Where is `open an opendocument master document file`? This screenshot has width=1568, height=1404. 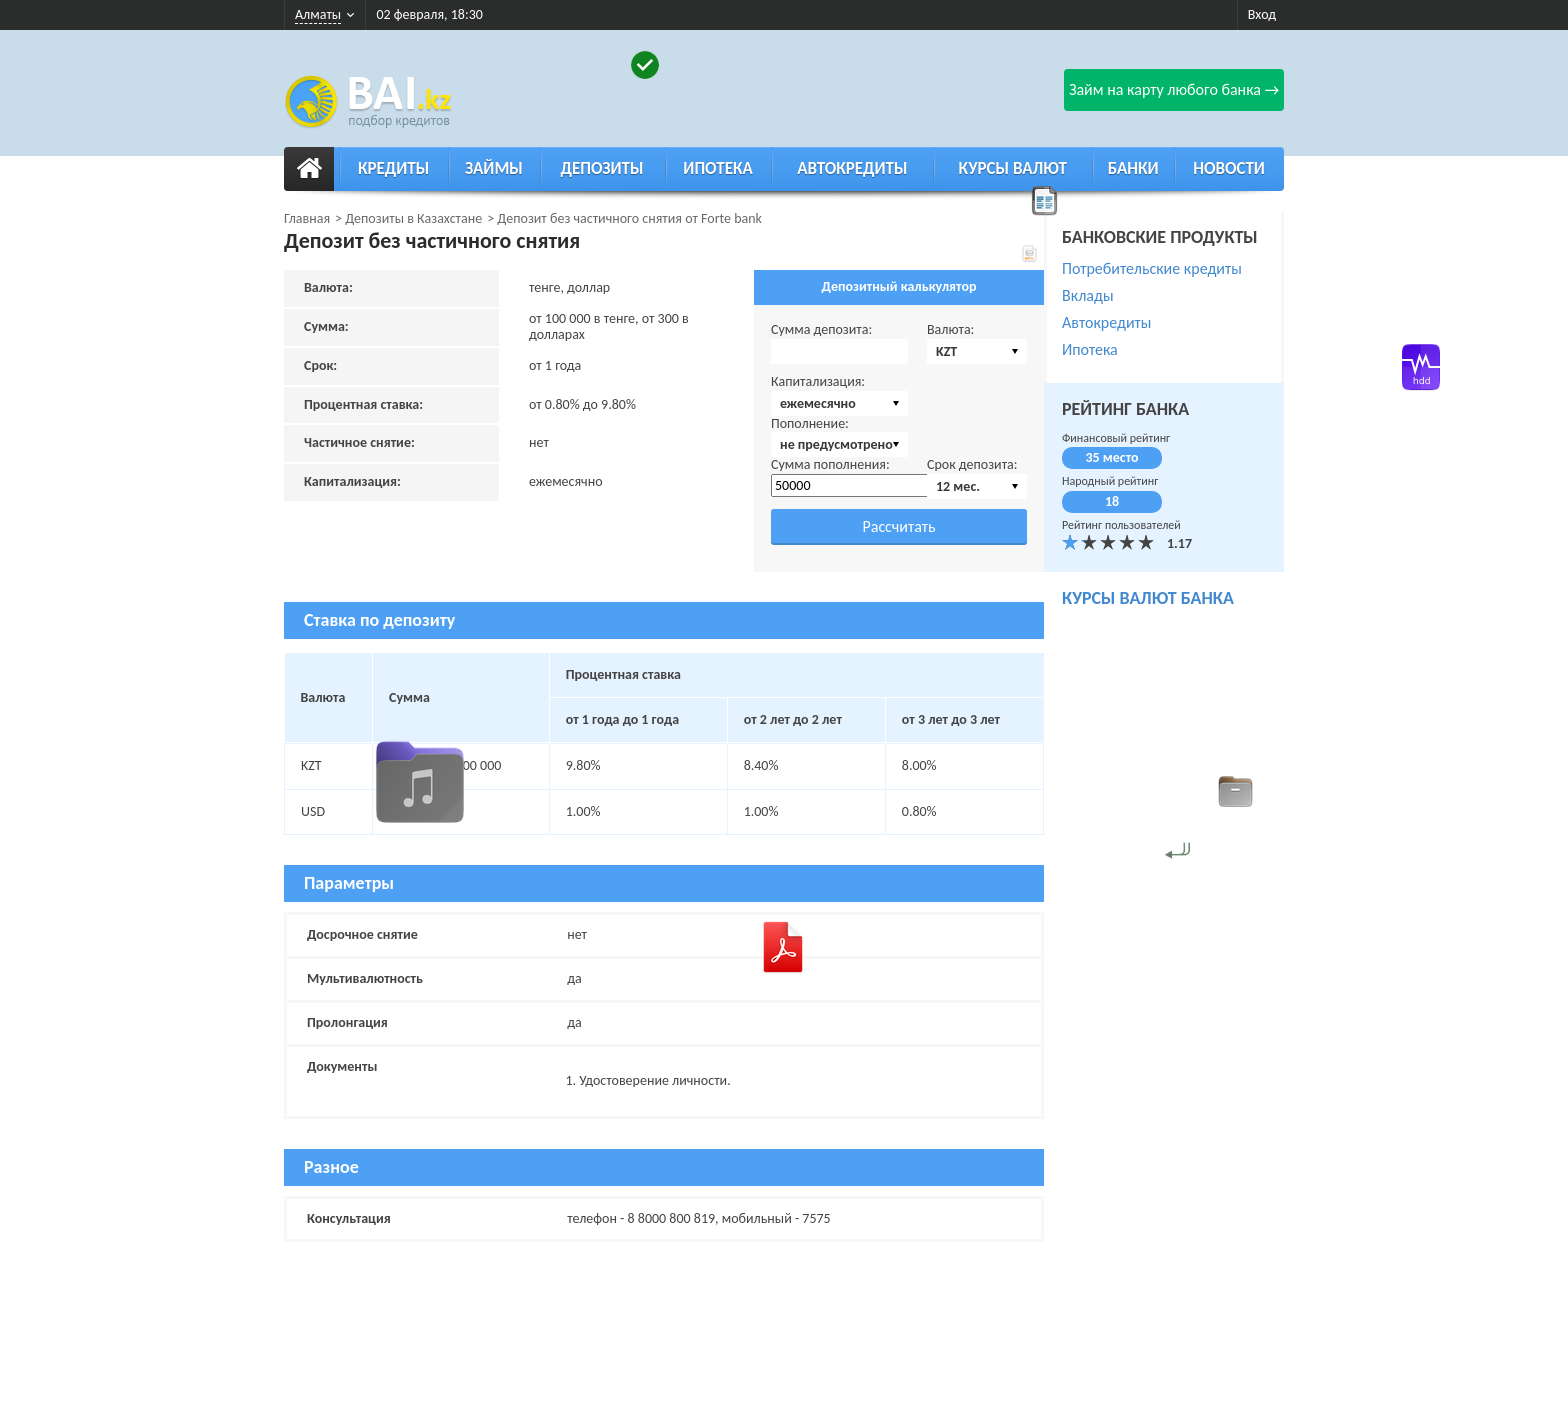 open an opendocument master document file is located at coordinates (1044, 200).